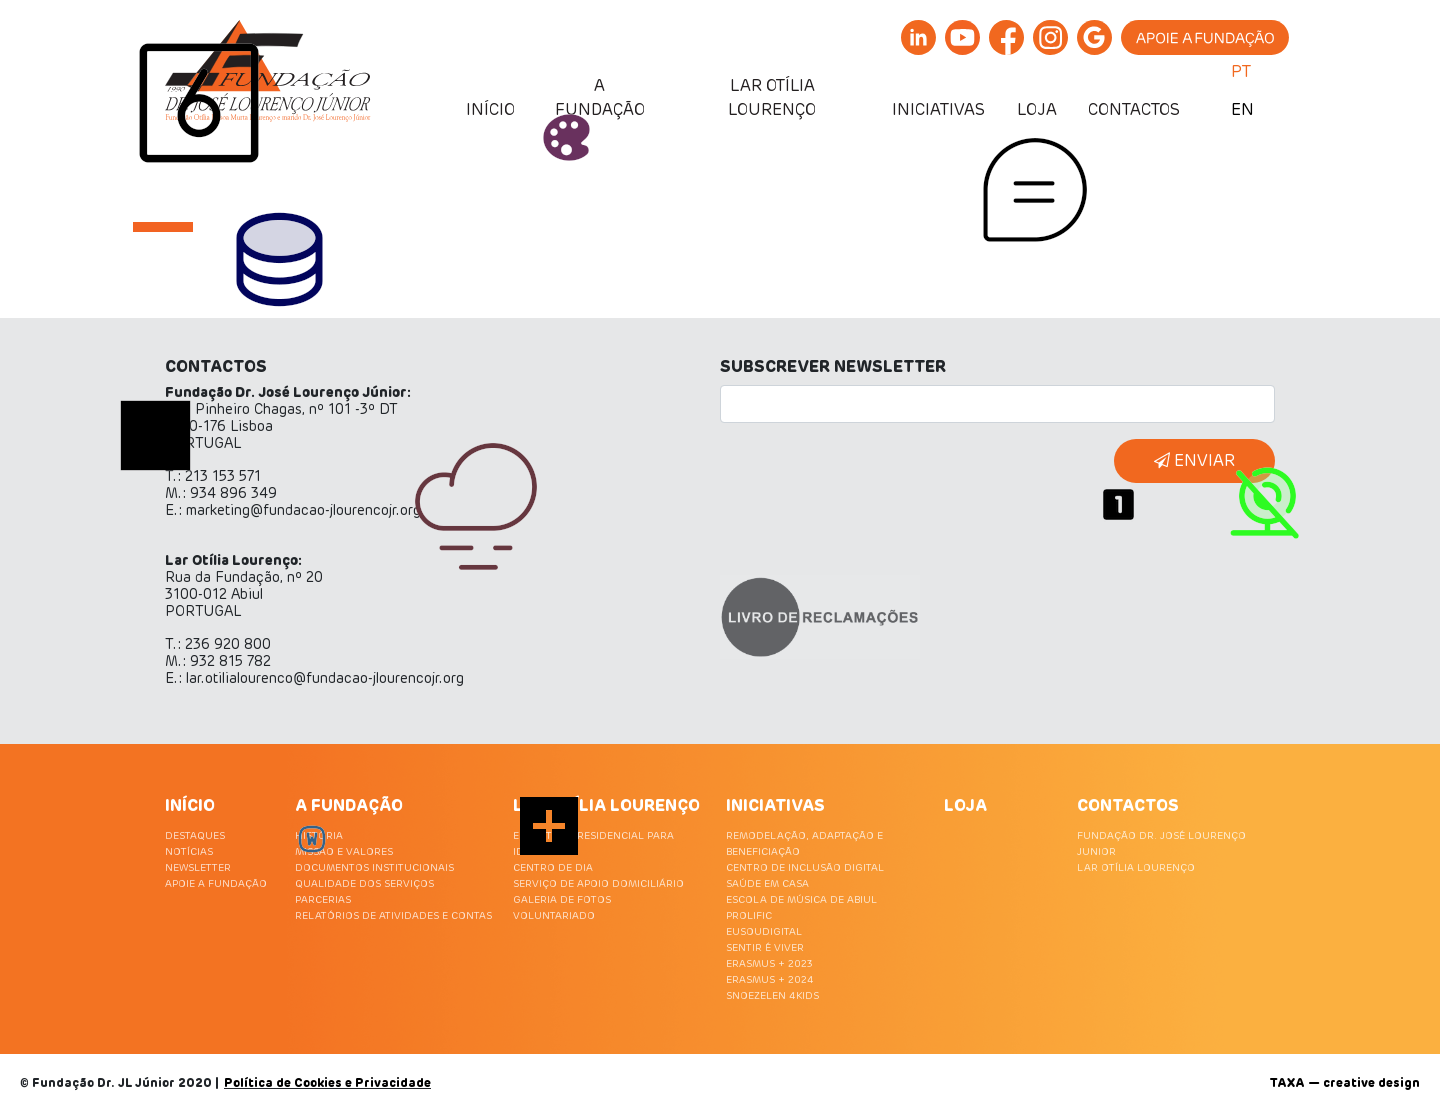 The height and width of the screenshot is (1114, 1440). Describe the element at coordinates (476, 504) in the screenshot. I see `indicates foggy weather conditions` at that location.